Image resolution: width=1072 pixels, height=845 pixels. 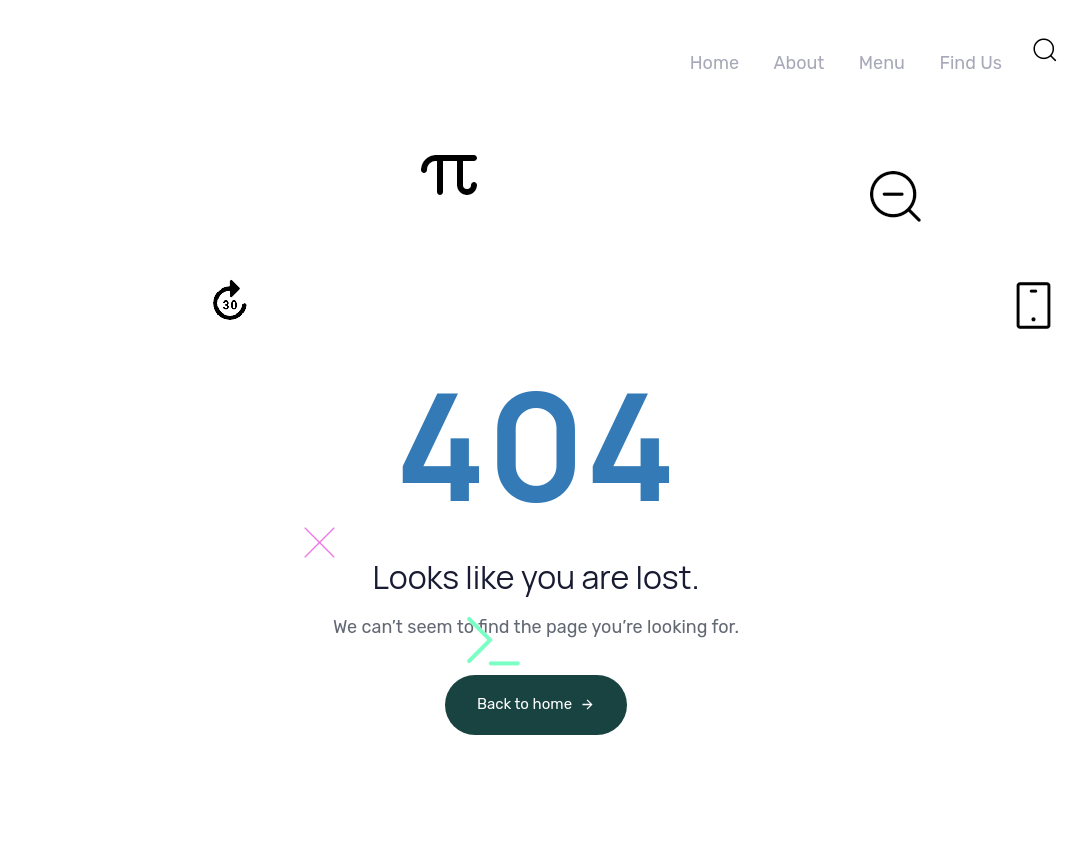 I want to click on zoom out to see more content, so click(x=896, y=197).